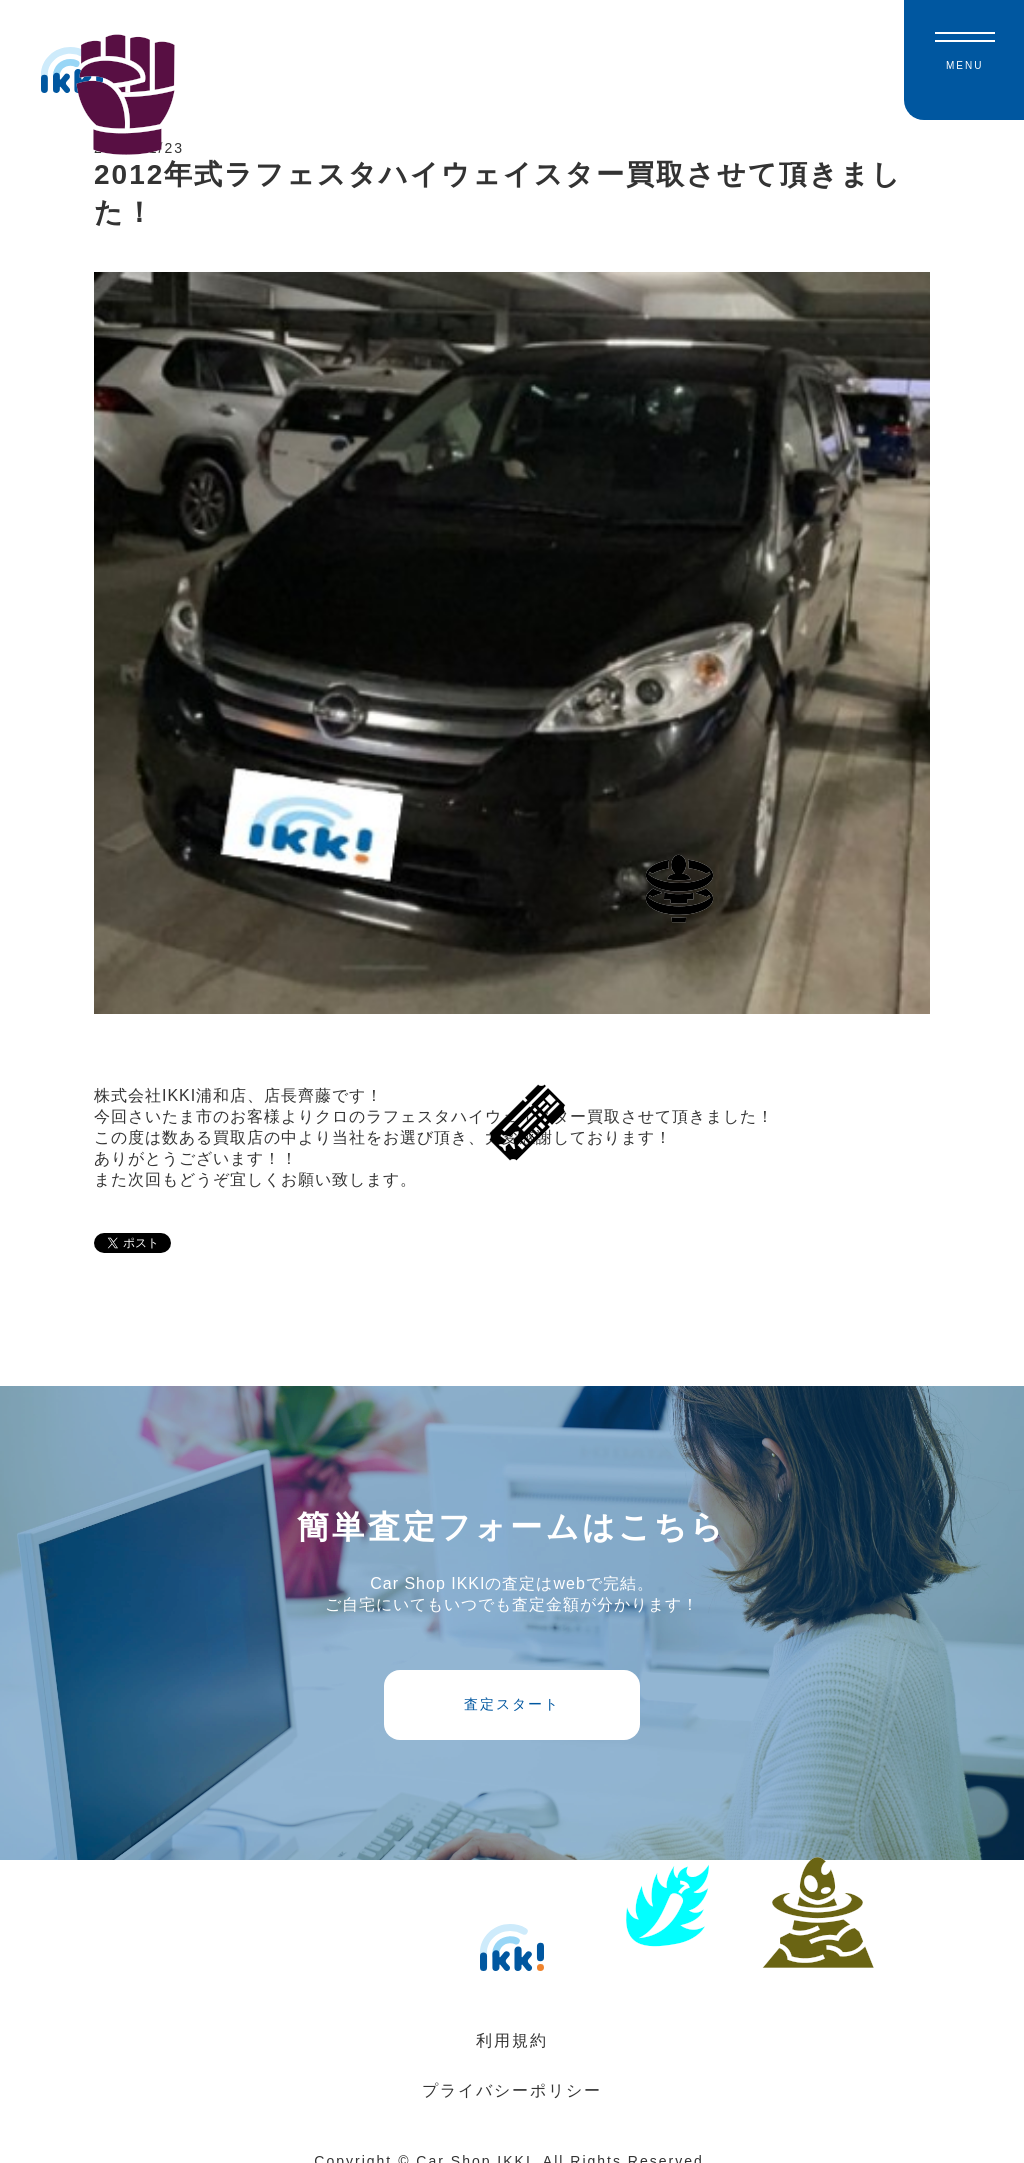 The image size is (1024, 2163). What do you see at coordinates (667, 1905) in the screenshot?
I see `select pimiento or pepper ingredient` at bounding box center [667, 1905].